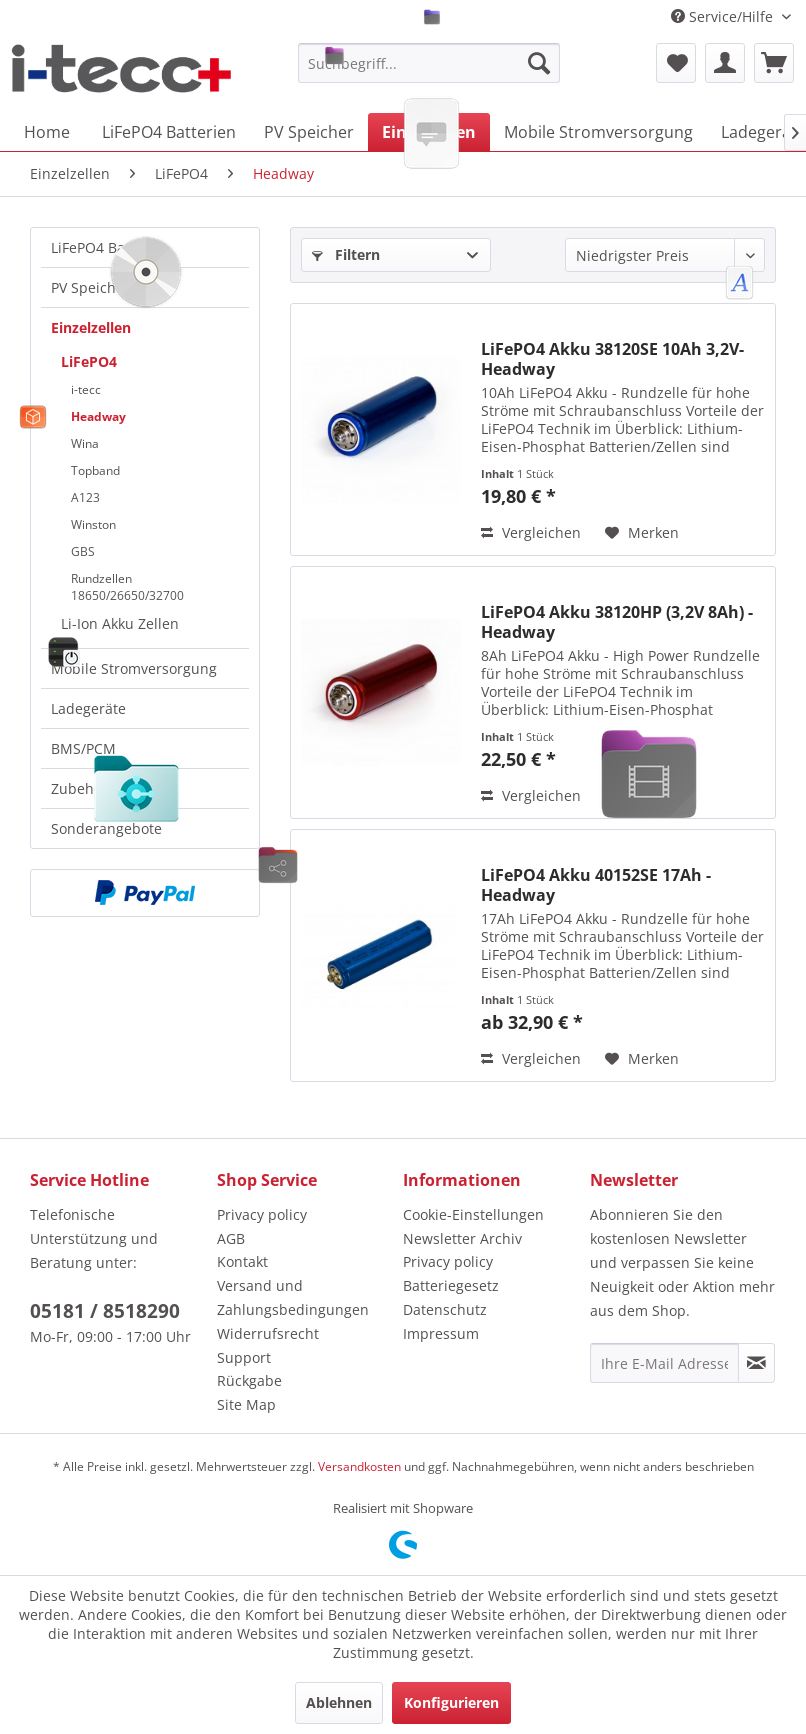 This screenshot has height=1734, width=806. Describe the element at coordinates (63, 652) in the screenshot. I see `configure network boot server settings` at that location.